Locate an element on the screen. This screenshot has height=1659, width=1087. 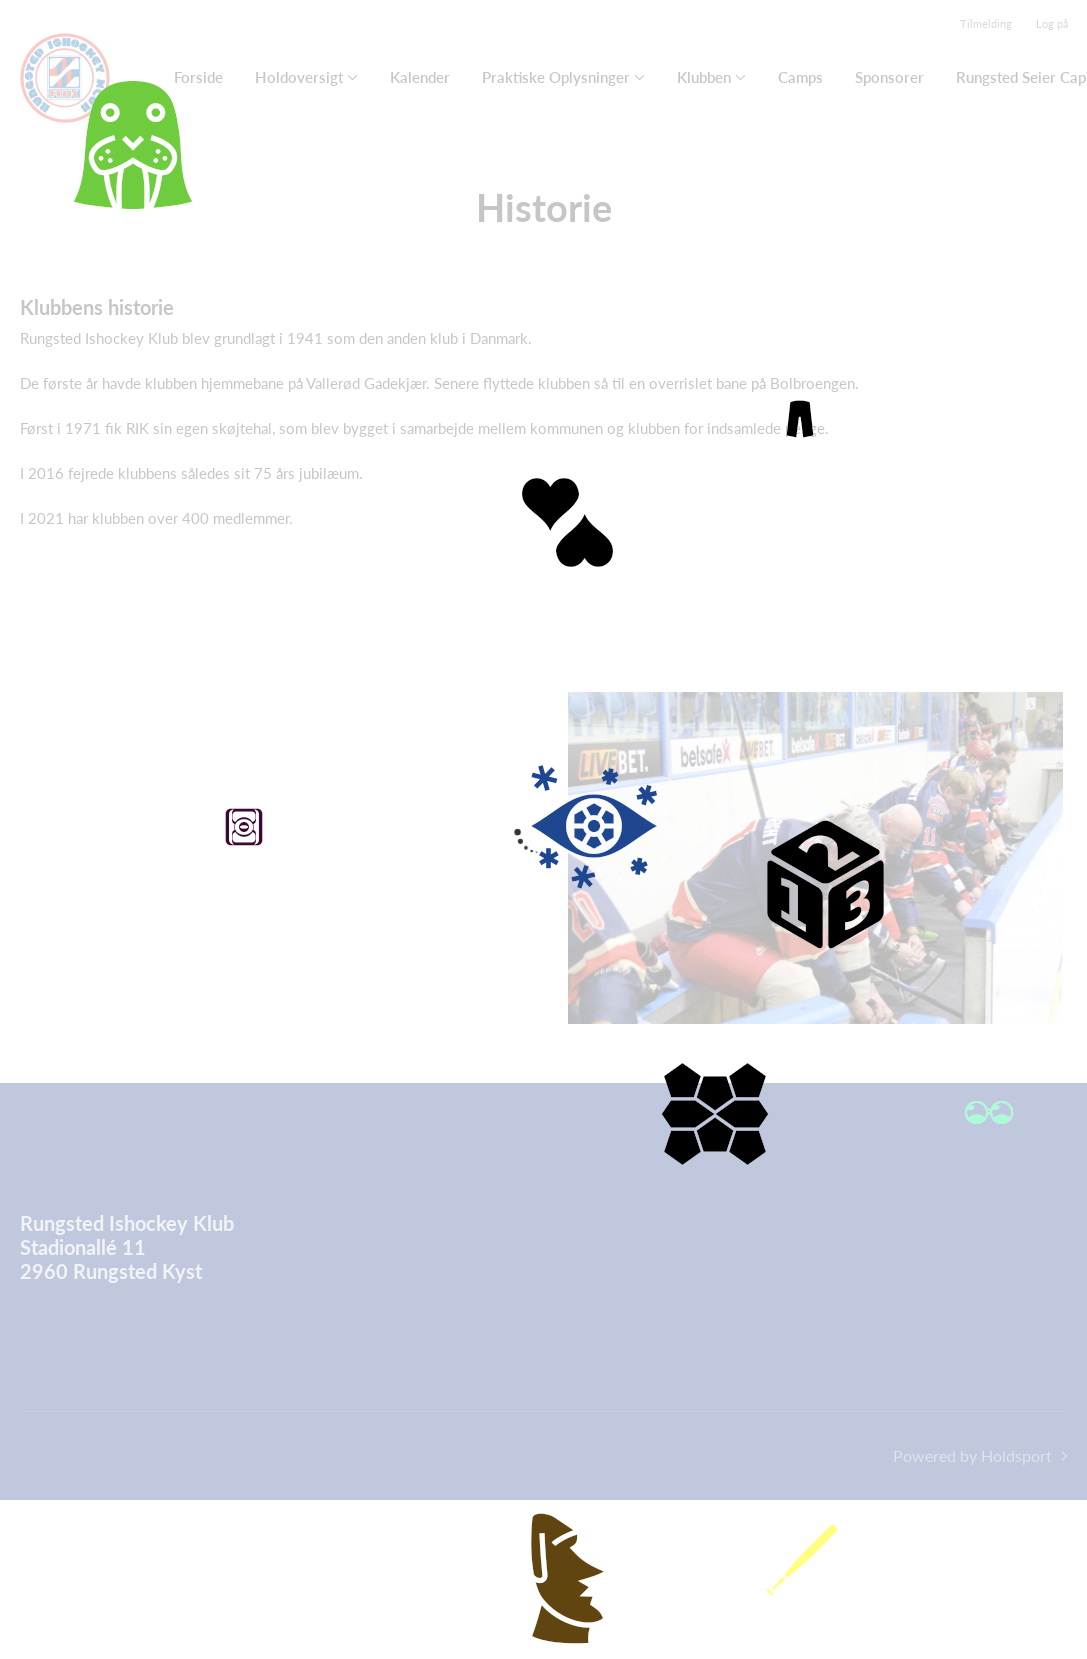
roll dice or generate random number is located at coordinates (825, 885).